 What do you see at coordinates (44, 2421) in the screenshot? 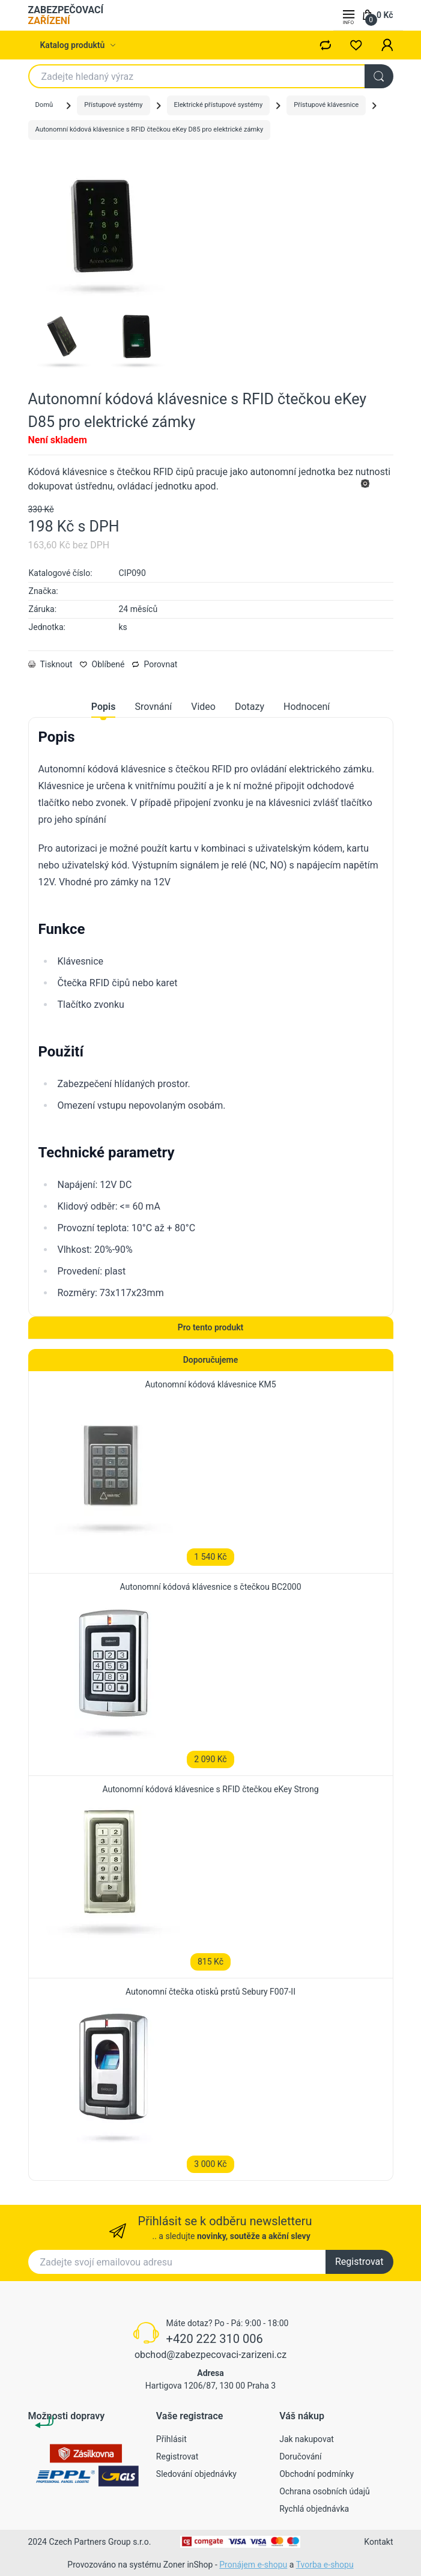
I see `reply to all recipients of an email` at bounding box center [44, 2421].